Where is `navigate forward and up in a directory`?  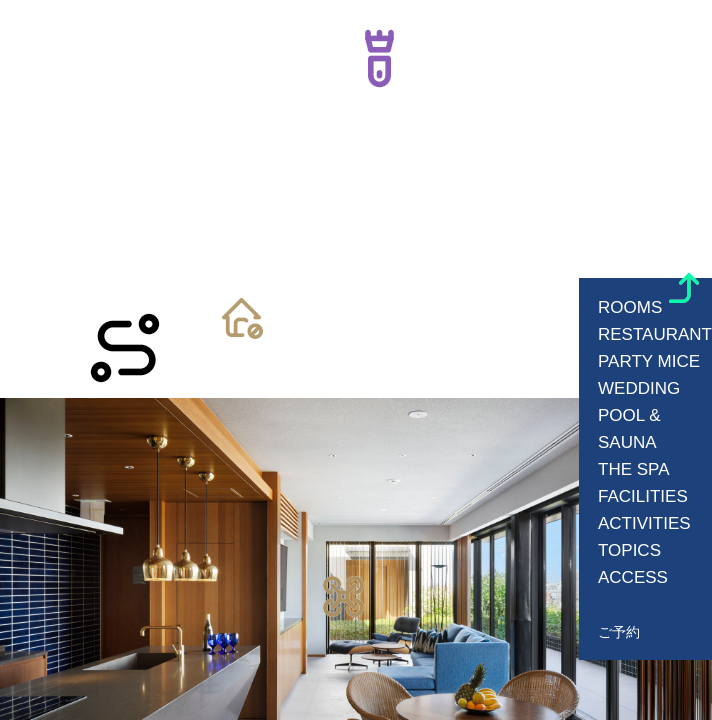 navigate forward and up in a directory is located at coordinates (684, 288).